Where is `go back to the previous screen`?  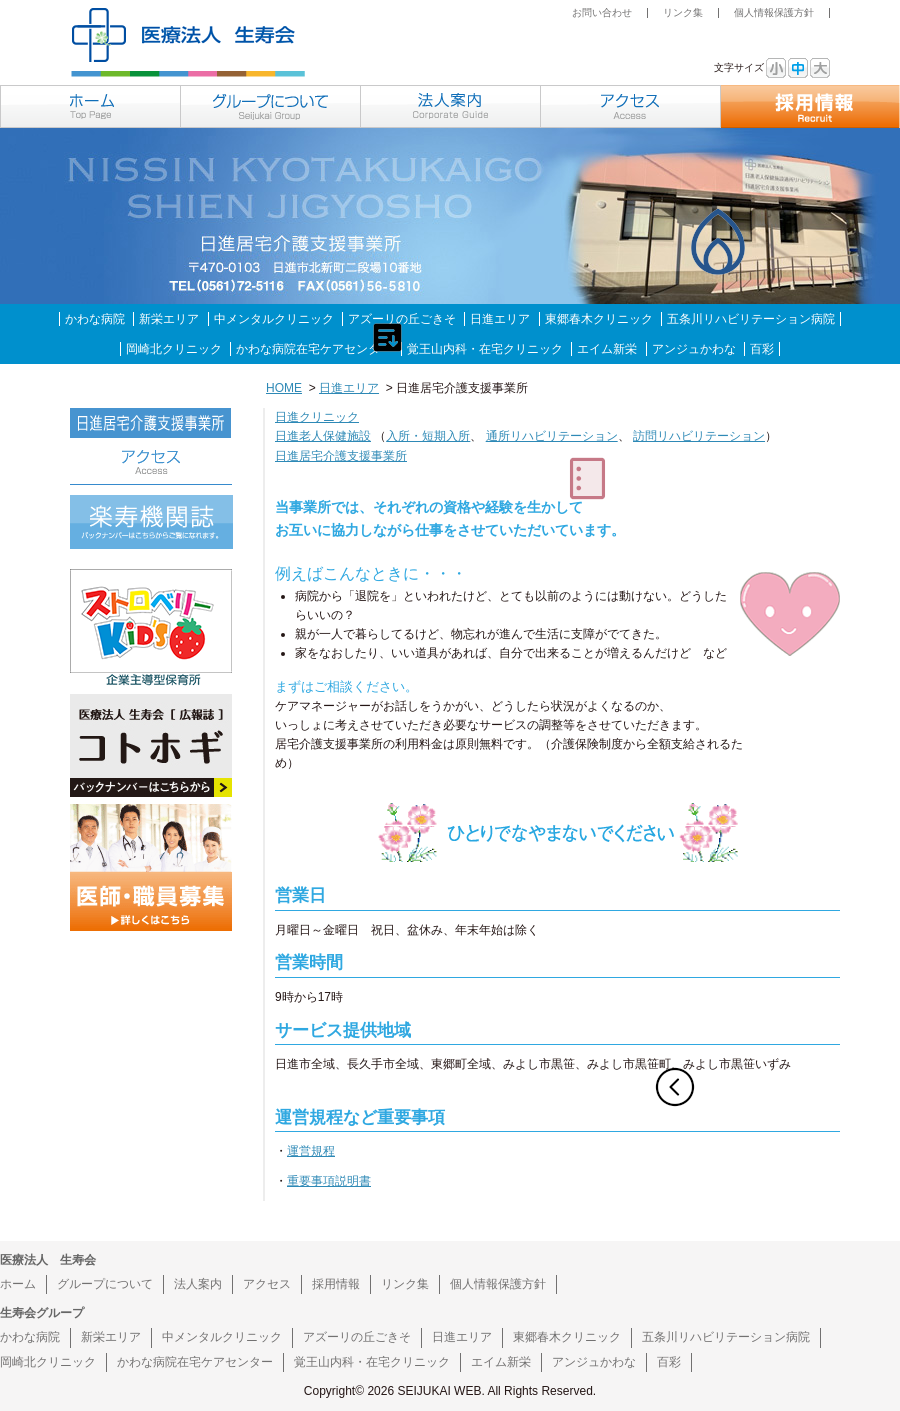 go back to the previous screen is located at coordinates (675, 1087).